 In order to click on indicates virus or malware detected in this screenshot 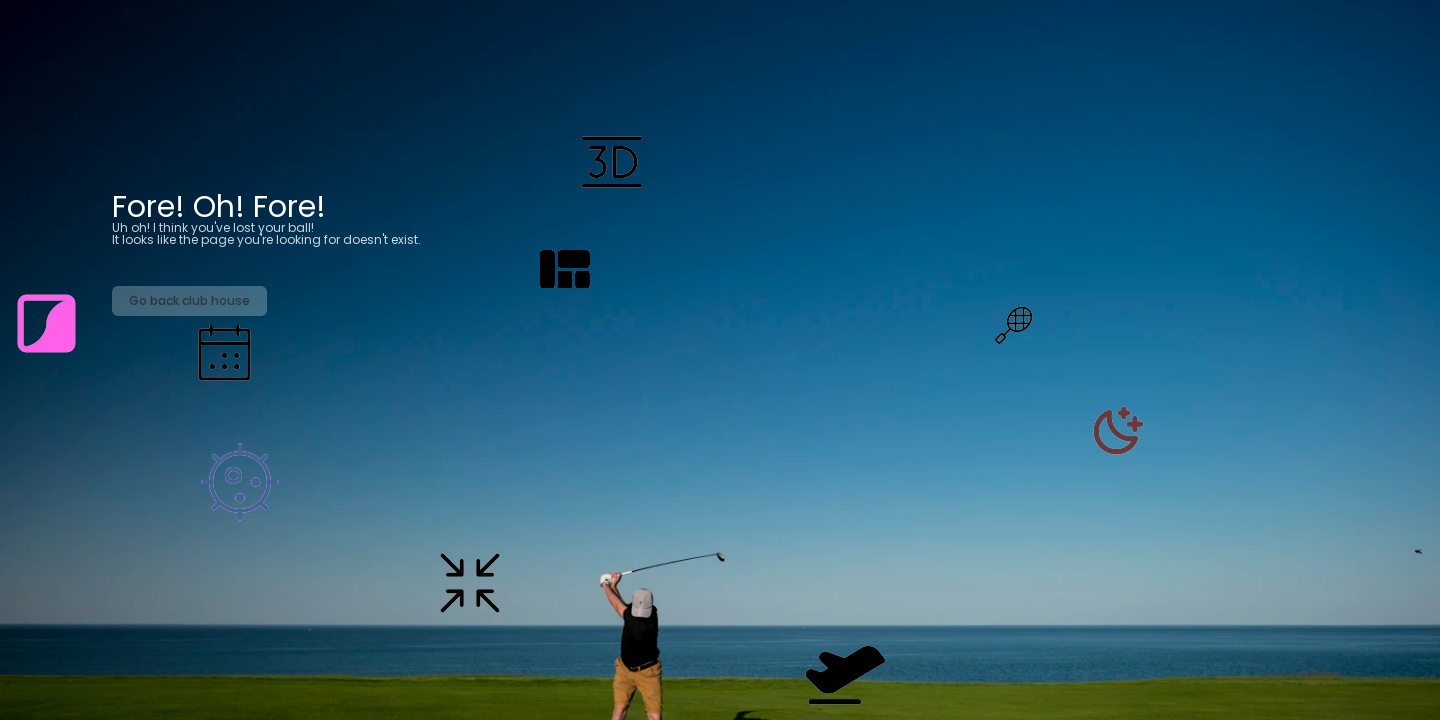, I will do `click(240, 482)`.